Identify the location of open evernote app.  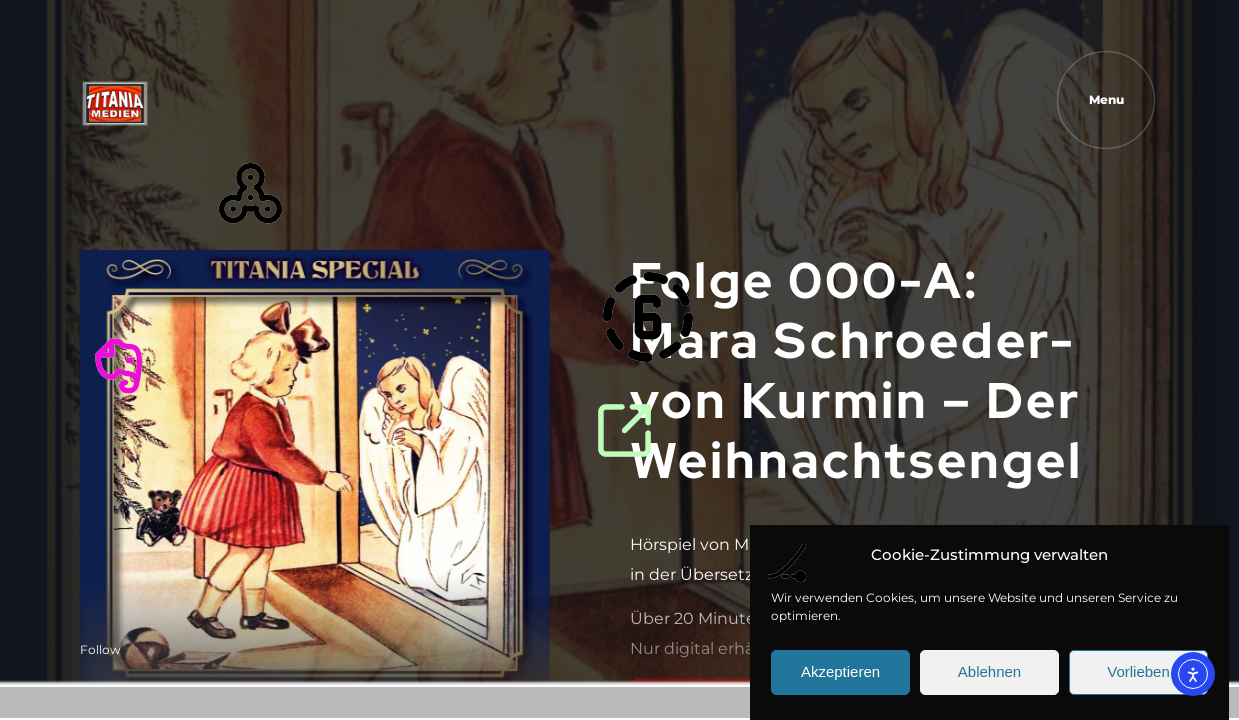
(120, 366).